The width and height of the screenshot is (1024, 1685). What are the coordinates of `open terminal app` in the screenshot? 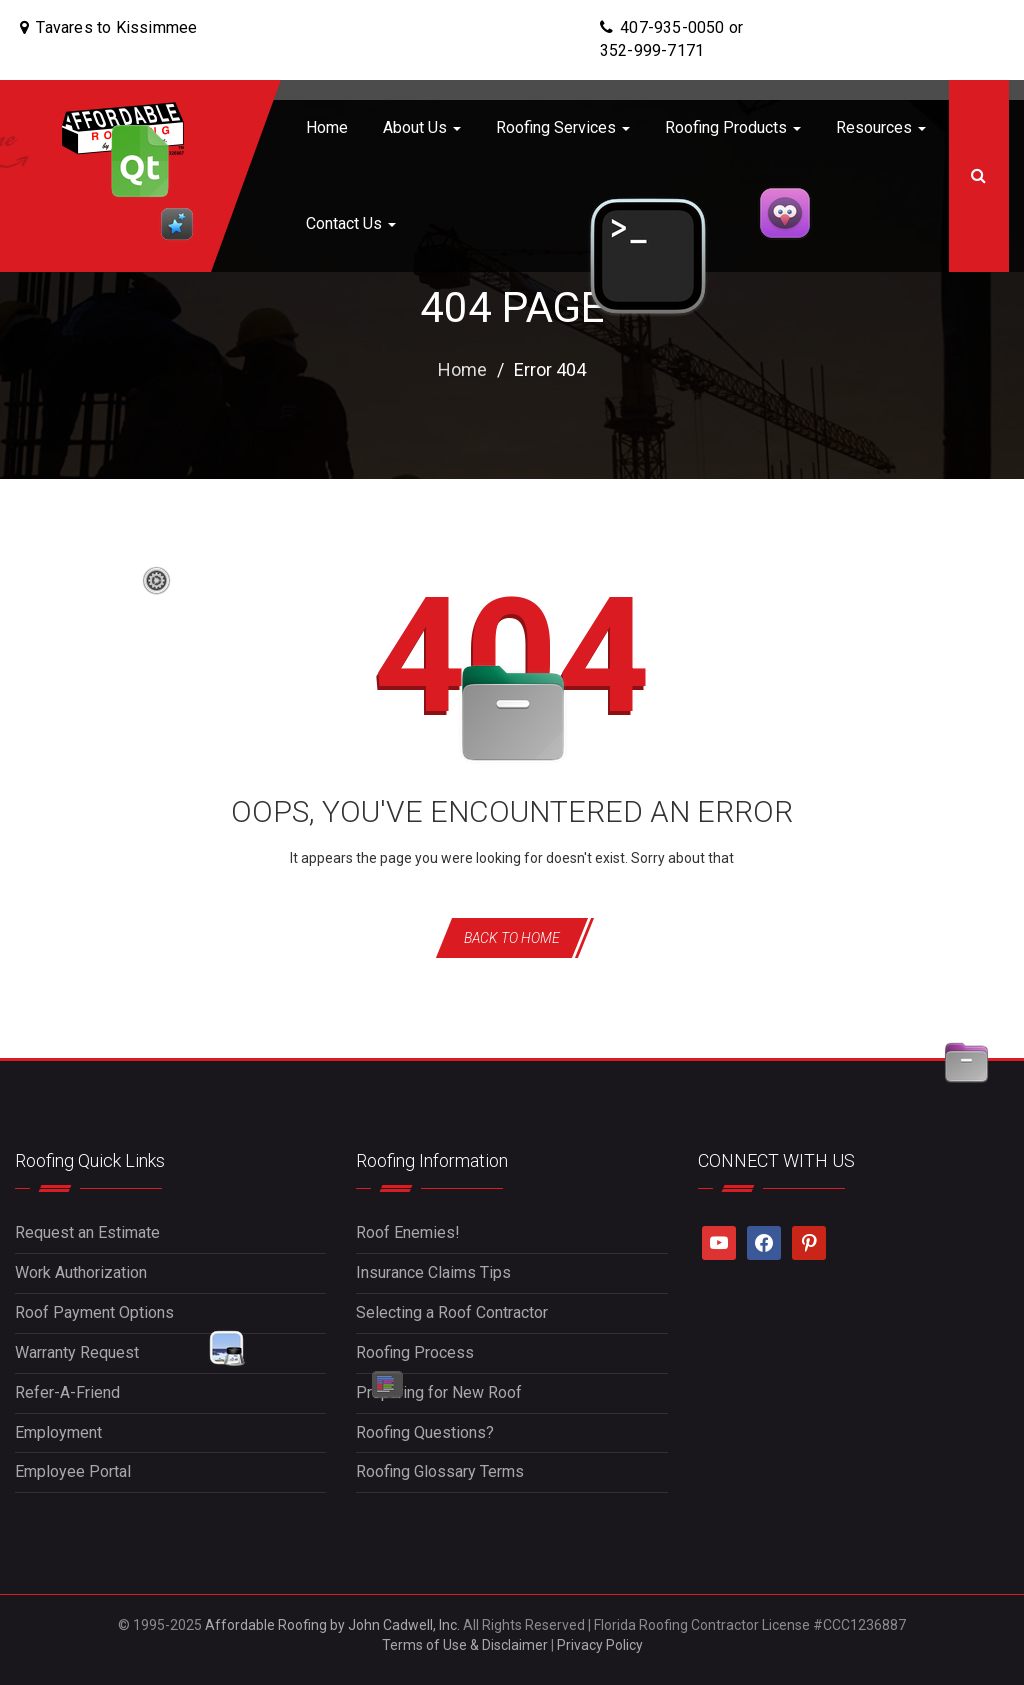 It's located at (648, 256).